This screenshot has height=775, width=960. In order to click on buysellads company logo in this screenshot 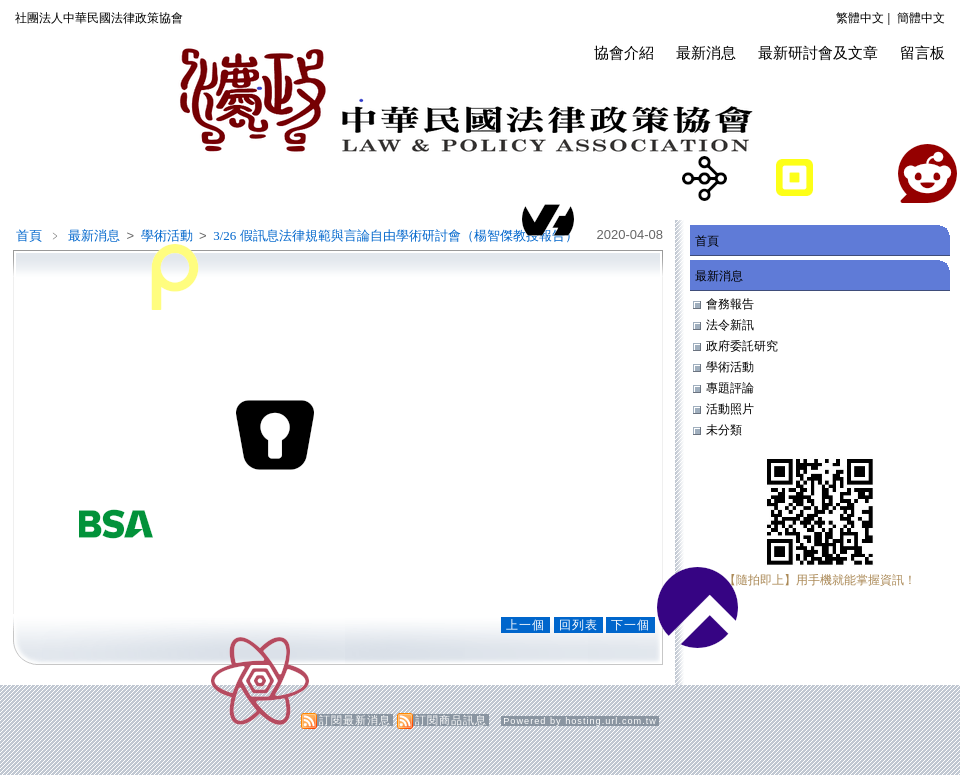, I will do `click(116, 524)`.